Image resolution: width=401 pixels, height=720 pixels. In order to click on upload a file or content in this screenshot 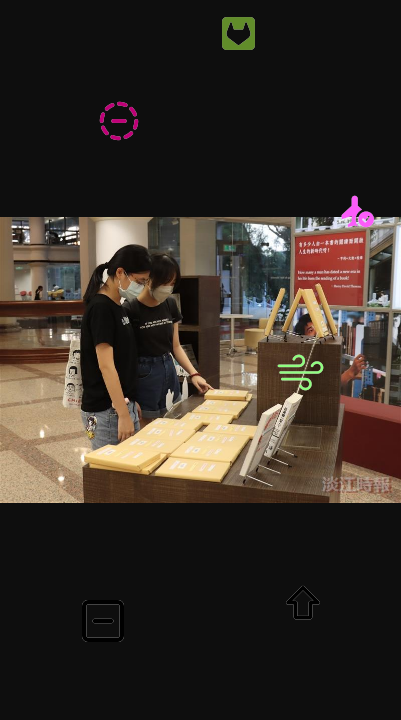, I will do `click(303, 604)`.